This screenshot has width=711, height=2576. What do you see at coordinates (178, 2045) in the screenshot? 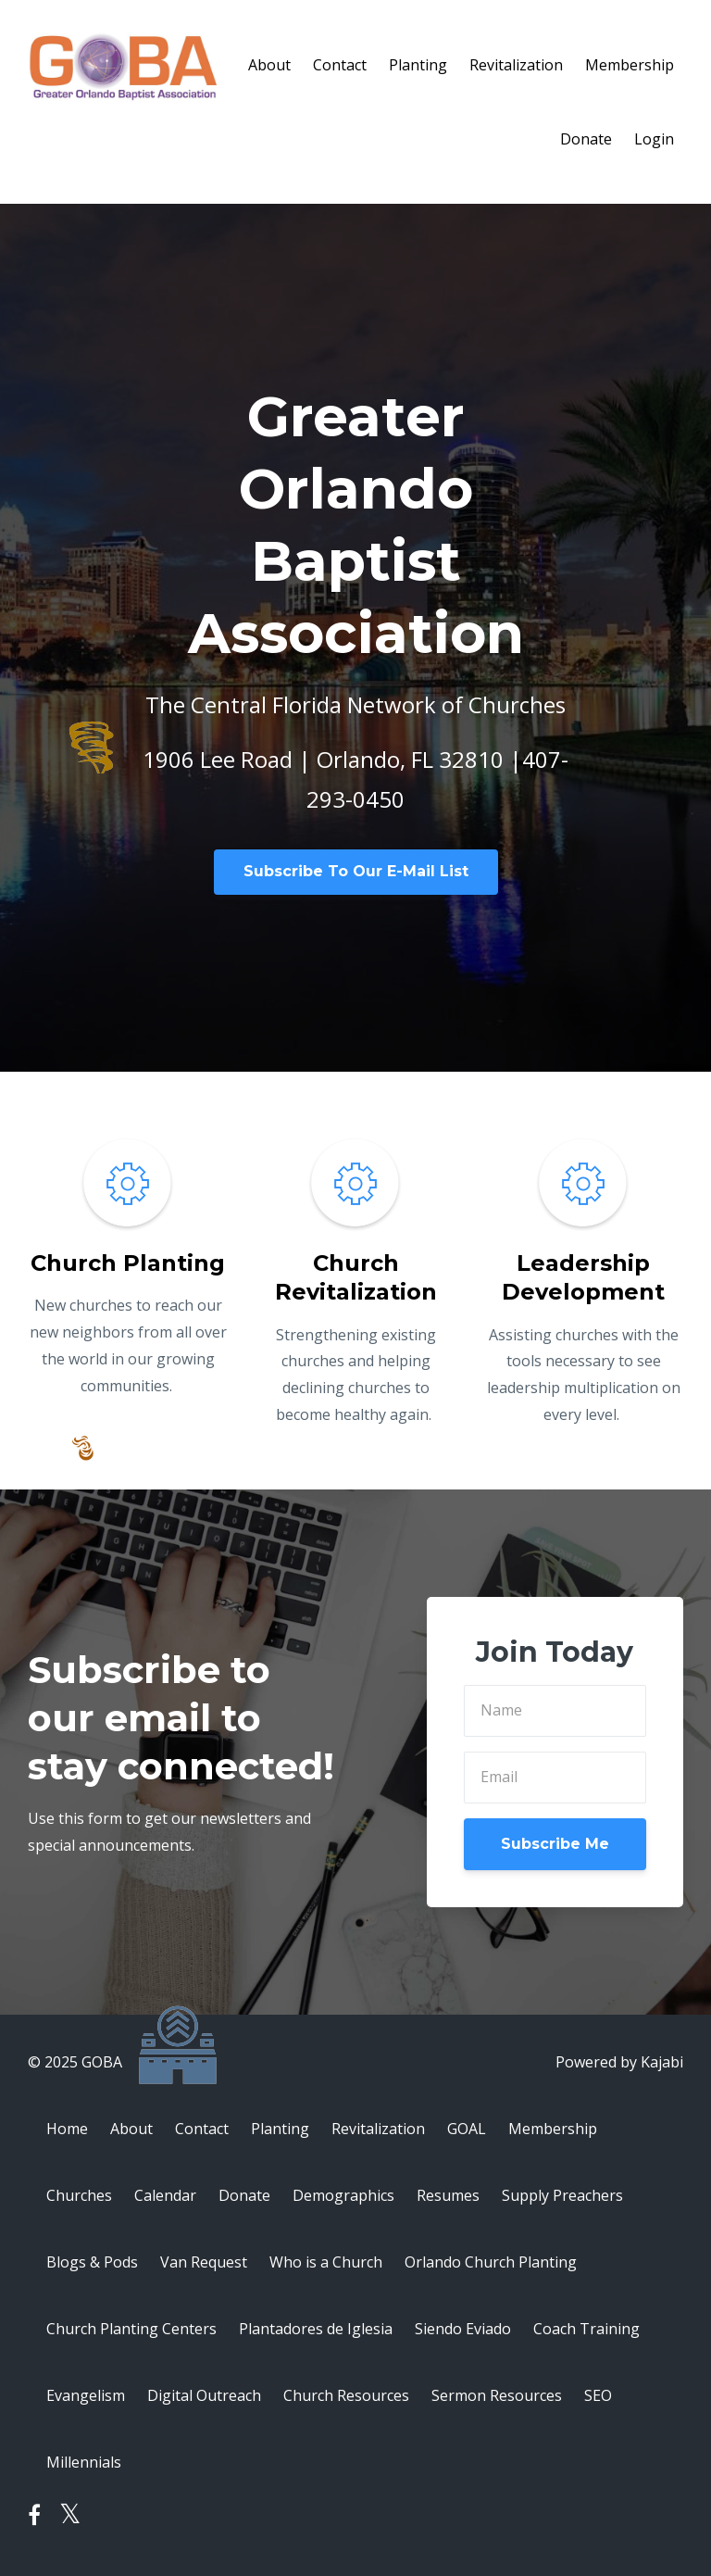
I see `represents a military or defensive structure in a game` at bounding box center [178, 2045].